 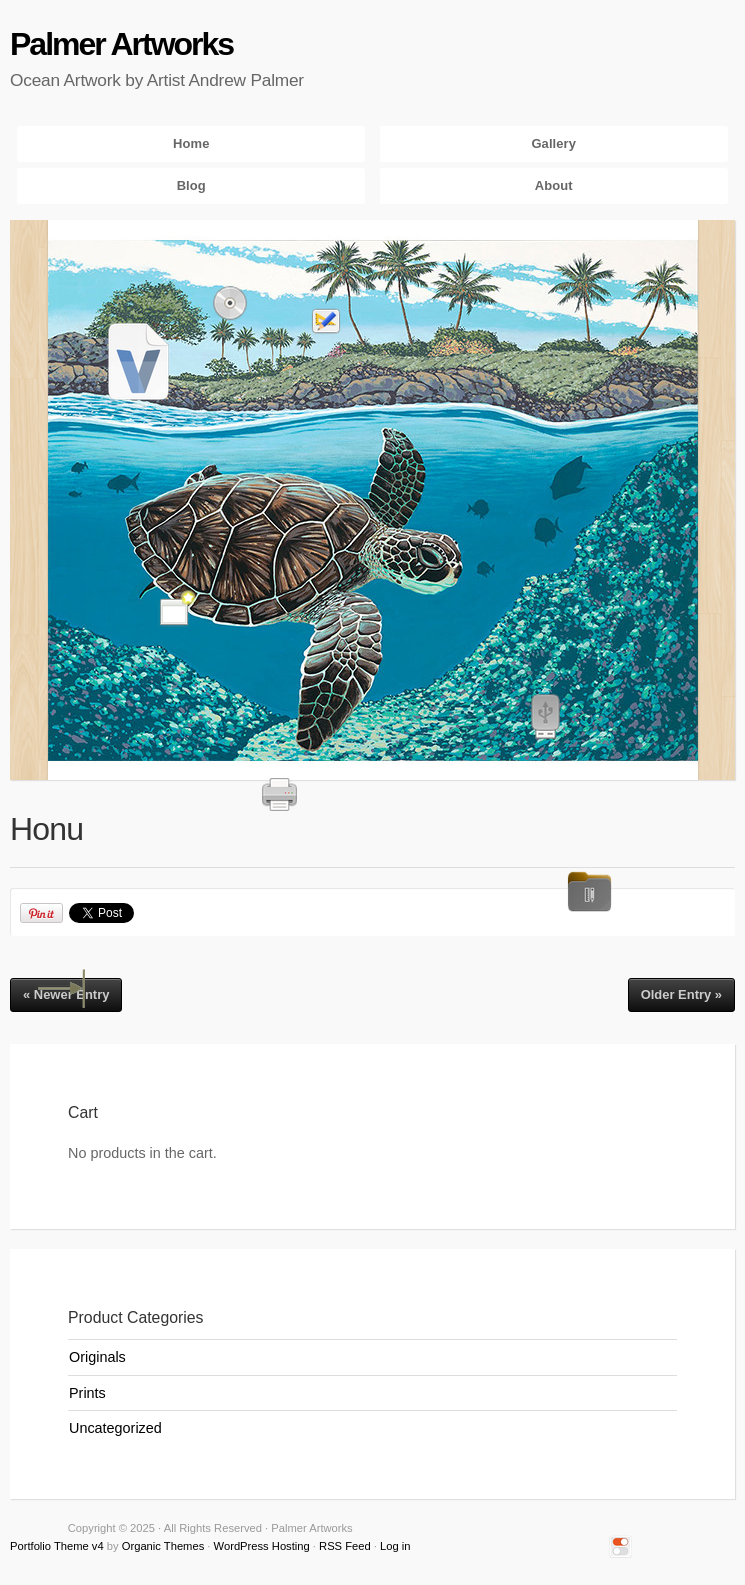 I want to click on a v programming language source file, so click(x=138, y=361).